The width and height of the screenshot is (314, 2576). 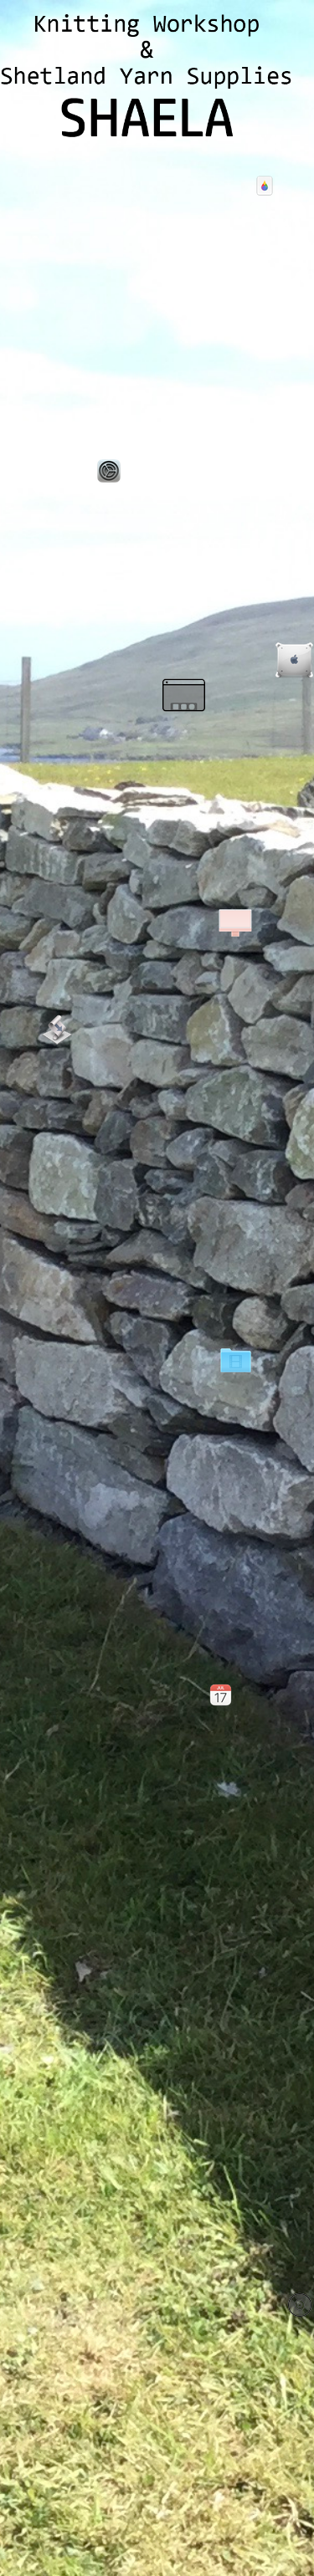 What do you see at coordinates (235, 923) in the screenshot?
I see `represents a connected iMac device in system preferences` at bounding box center [235, 923].